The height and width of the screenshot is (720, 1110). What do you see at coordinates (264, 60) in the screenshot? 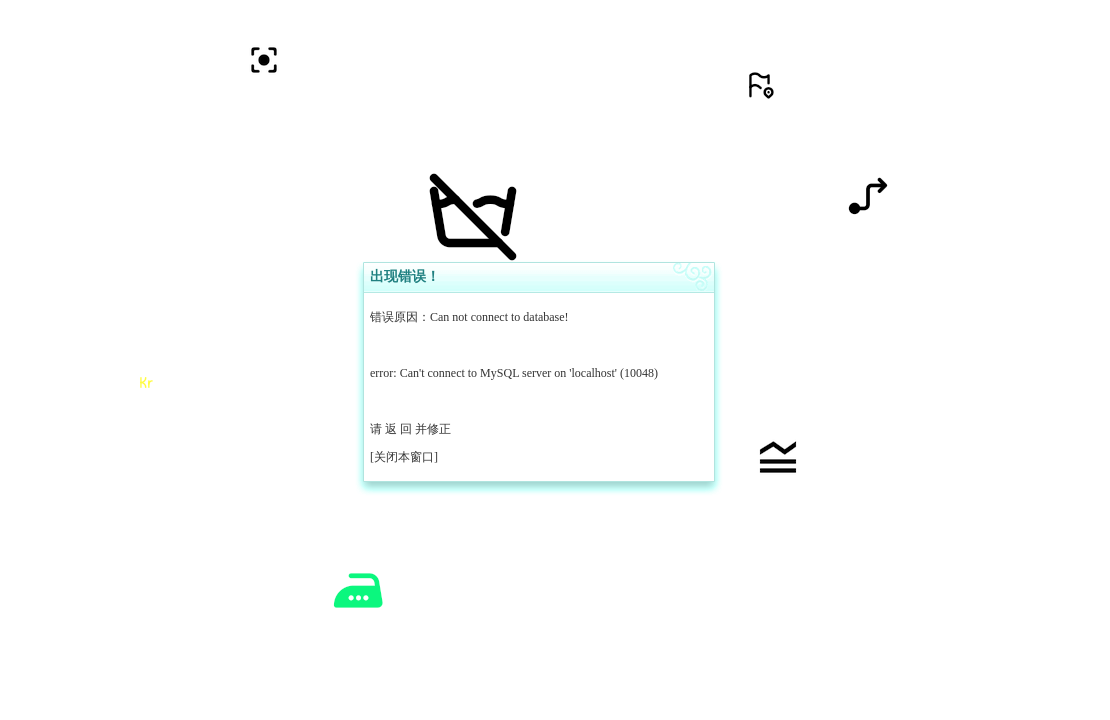
I see `center focus point for camera or image capture` at bounding box center [264, 60].